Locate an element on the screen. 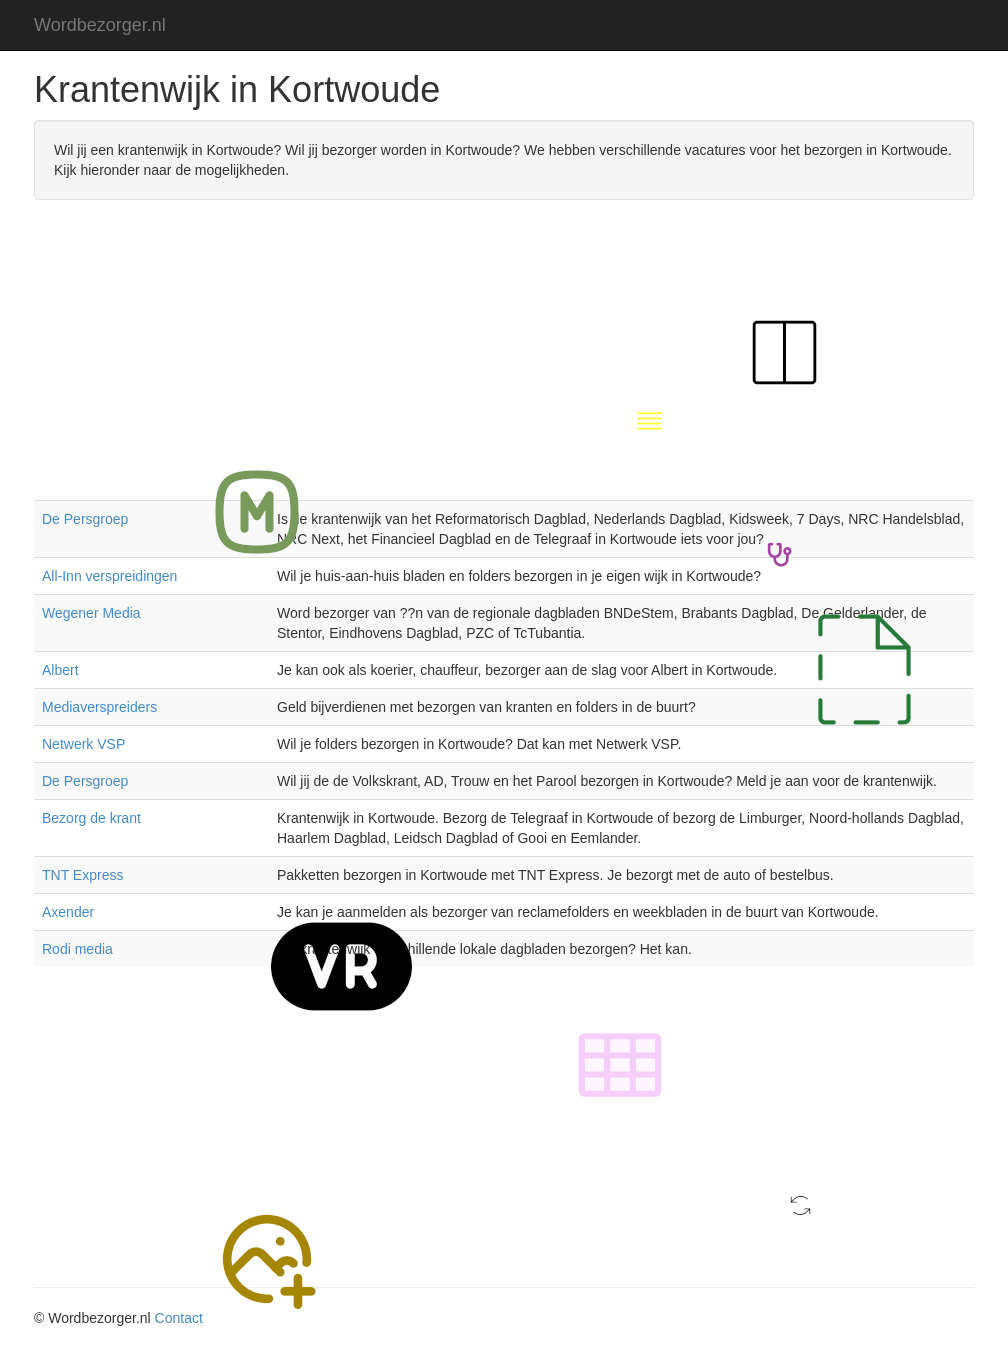 This screenshot has width=1008, height=1358. access metro or subway transit options is located at coordinates (257, 512).